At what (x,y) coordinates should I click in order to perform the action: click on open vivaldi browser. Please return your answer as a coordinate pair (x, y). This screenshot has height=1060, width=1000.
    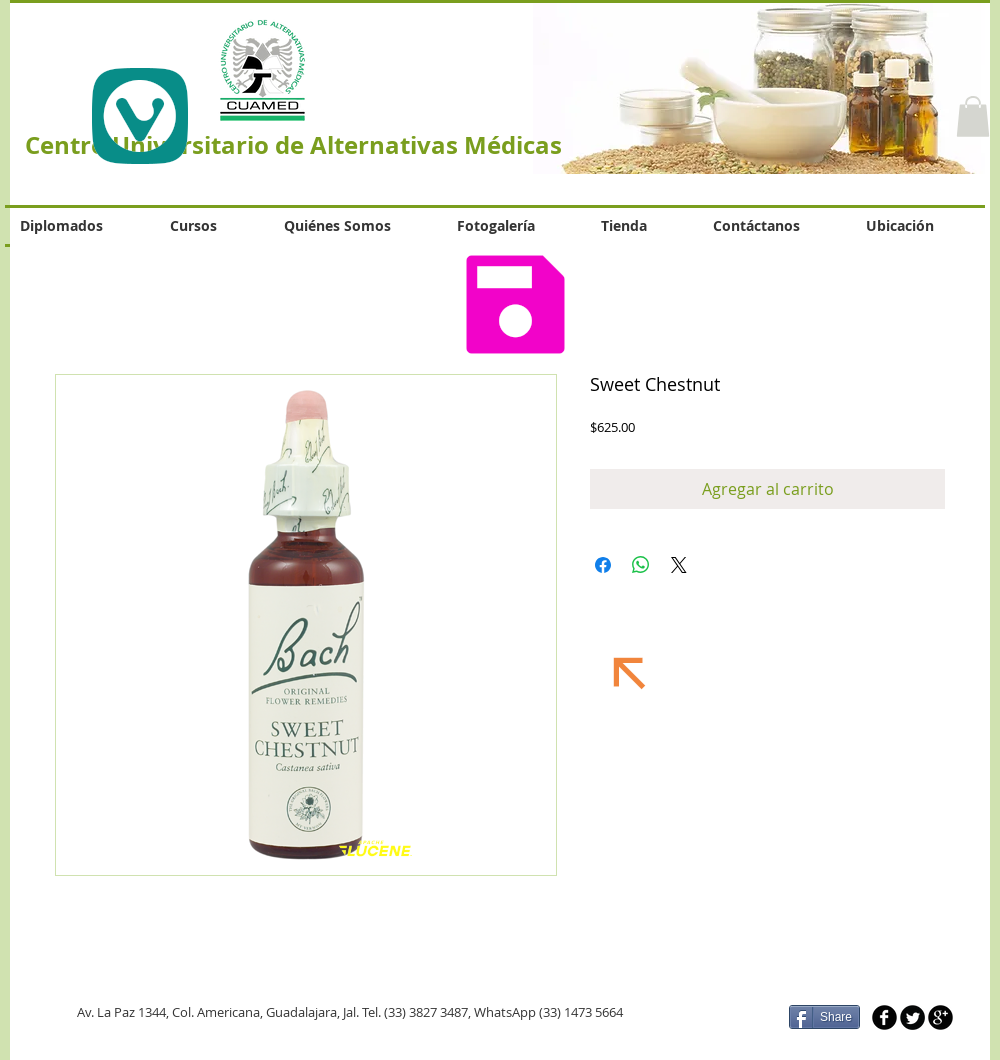
    Looking at the image, I should click on (140, 116).